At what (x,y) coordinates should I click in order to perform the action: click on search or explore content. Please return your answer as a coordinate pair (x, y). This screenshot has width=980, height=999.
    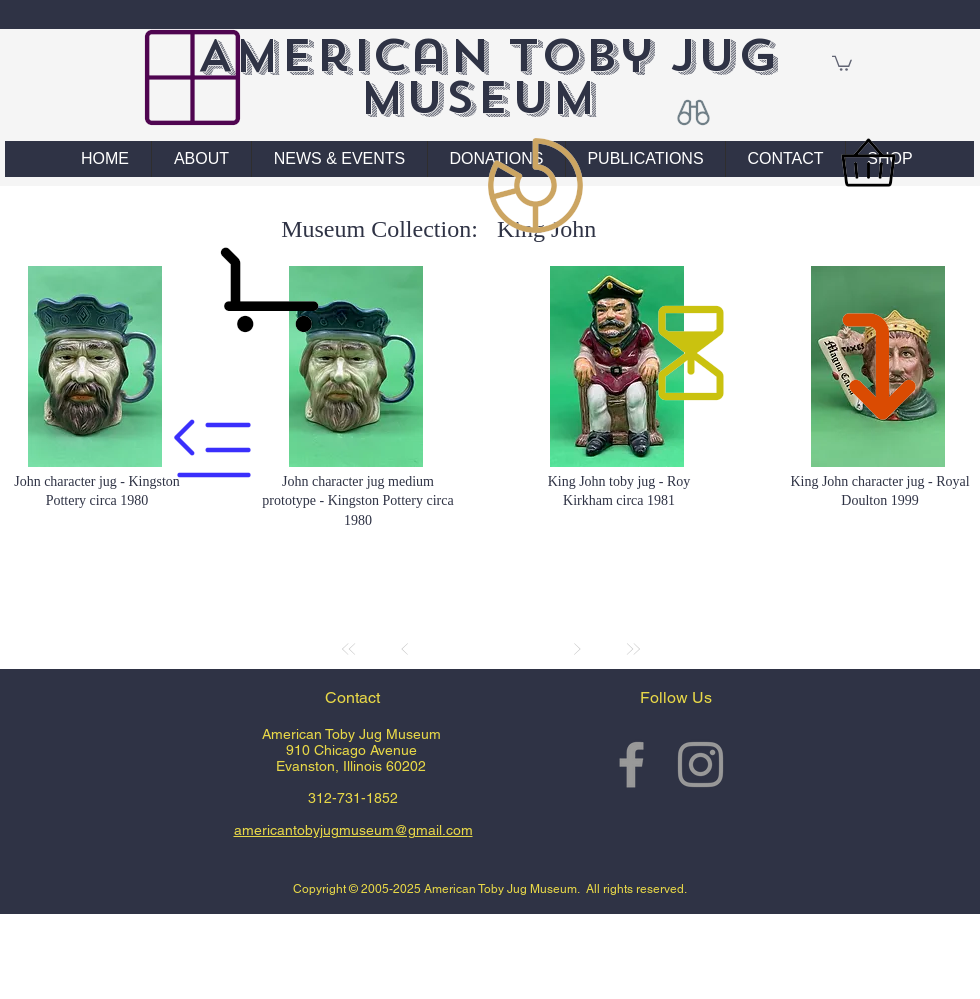
    Looking at the image, I should click on (693, 112).